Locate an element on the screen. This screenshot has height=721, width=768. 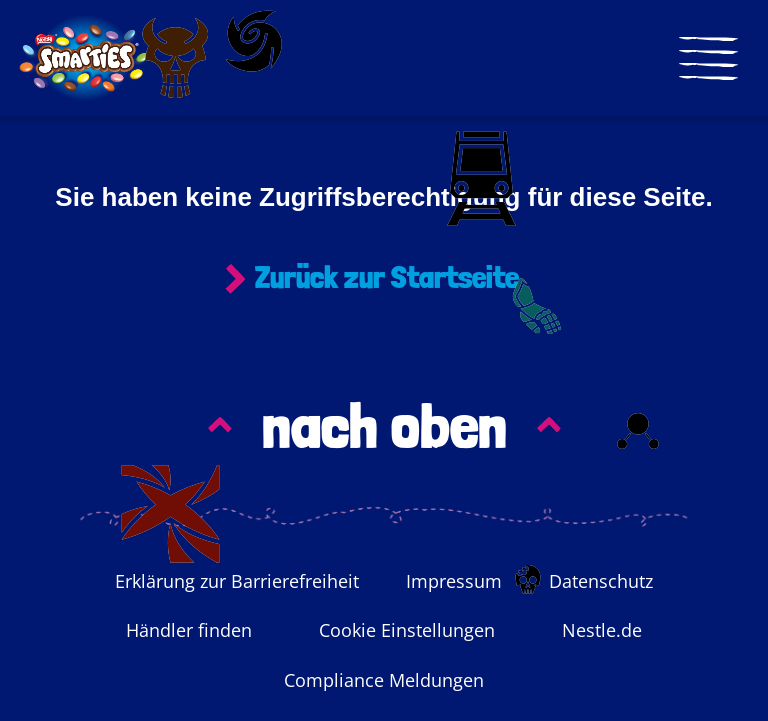
access subway or metro transit information is located at coordinates (481, 177).